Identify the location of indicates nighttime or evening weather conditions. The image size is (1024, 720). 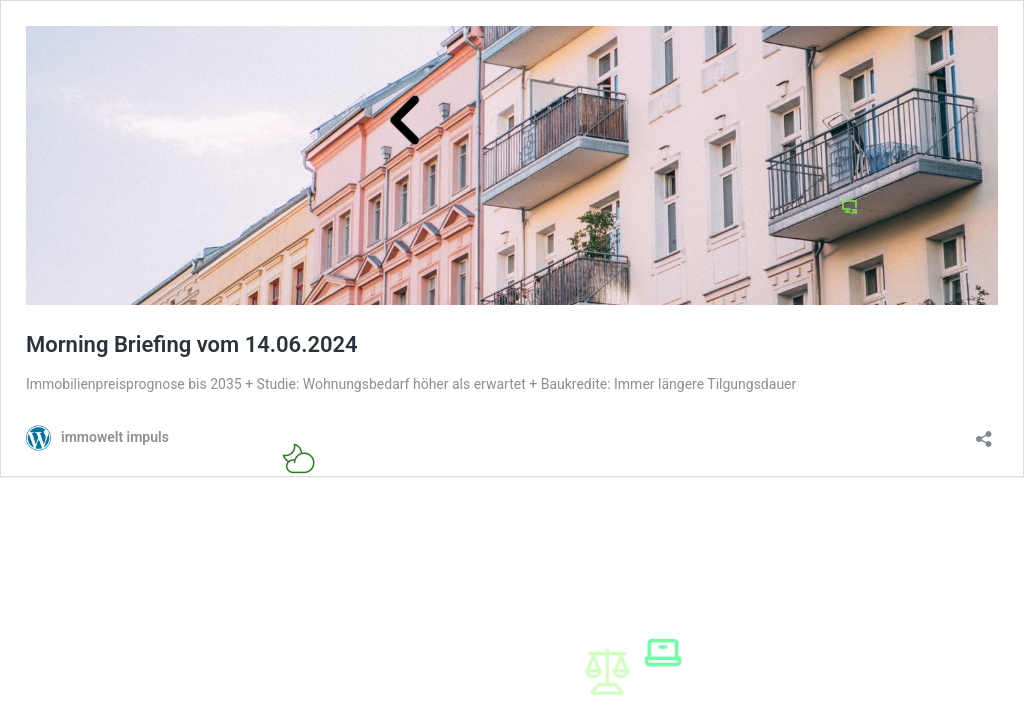
(298, 460).